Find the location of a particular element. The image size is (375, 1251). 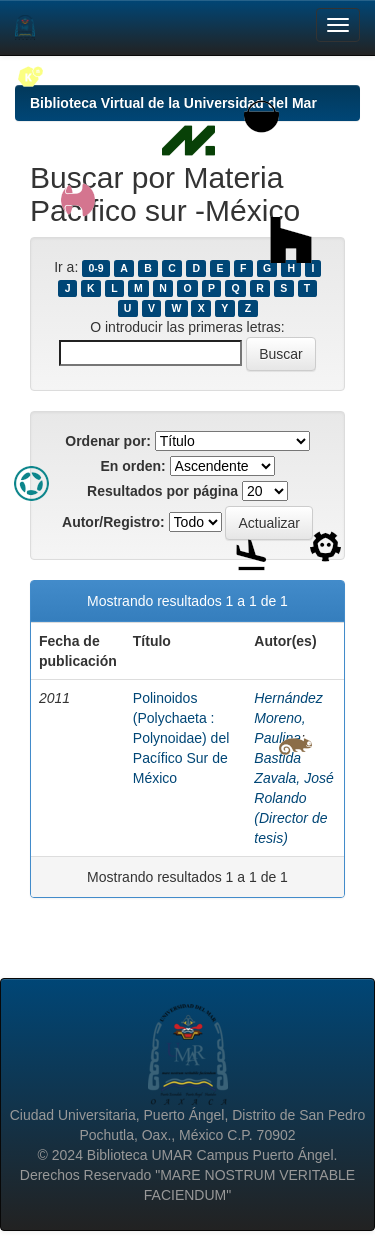

SUSE Linux brand logo is located at coordinates (295, 746).